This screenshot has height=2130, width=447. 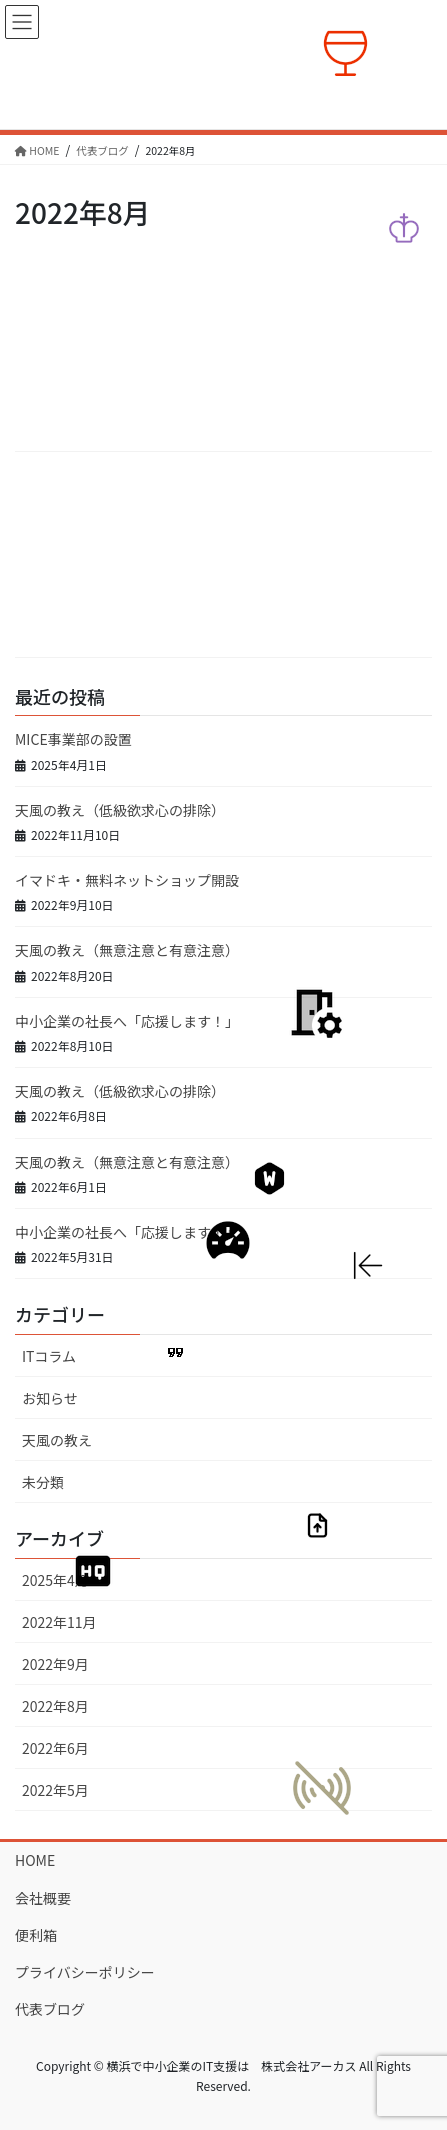 I want to click on upload a file from your device, so click(x=317, y=1525).